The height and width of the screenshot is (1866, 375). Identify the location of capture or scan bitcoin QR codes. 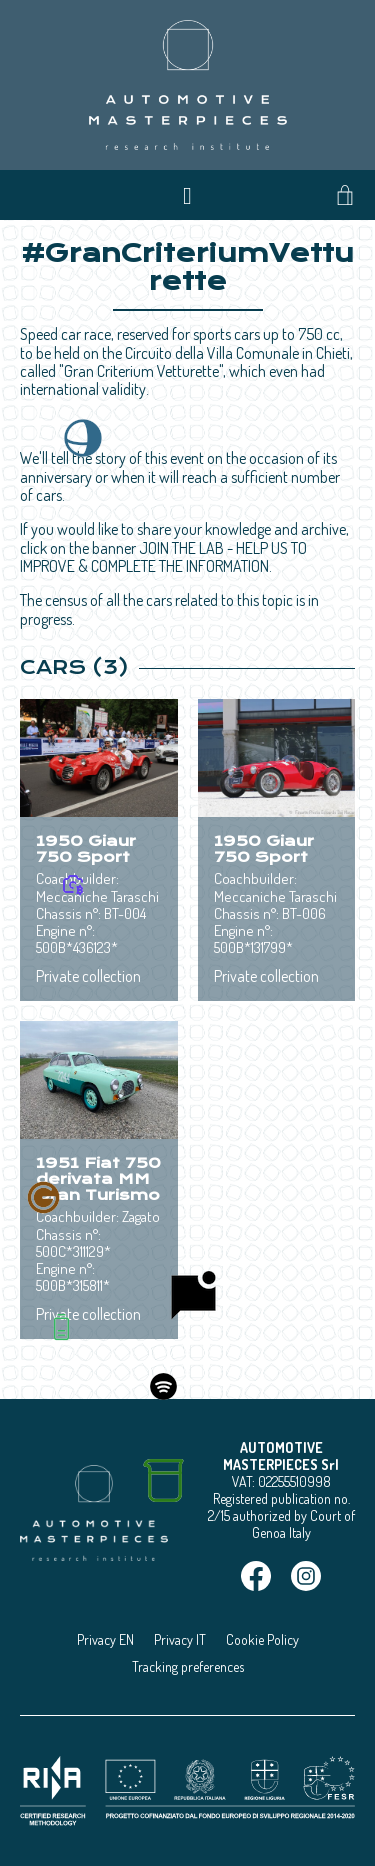
(73, 884).